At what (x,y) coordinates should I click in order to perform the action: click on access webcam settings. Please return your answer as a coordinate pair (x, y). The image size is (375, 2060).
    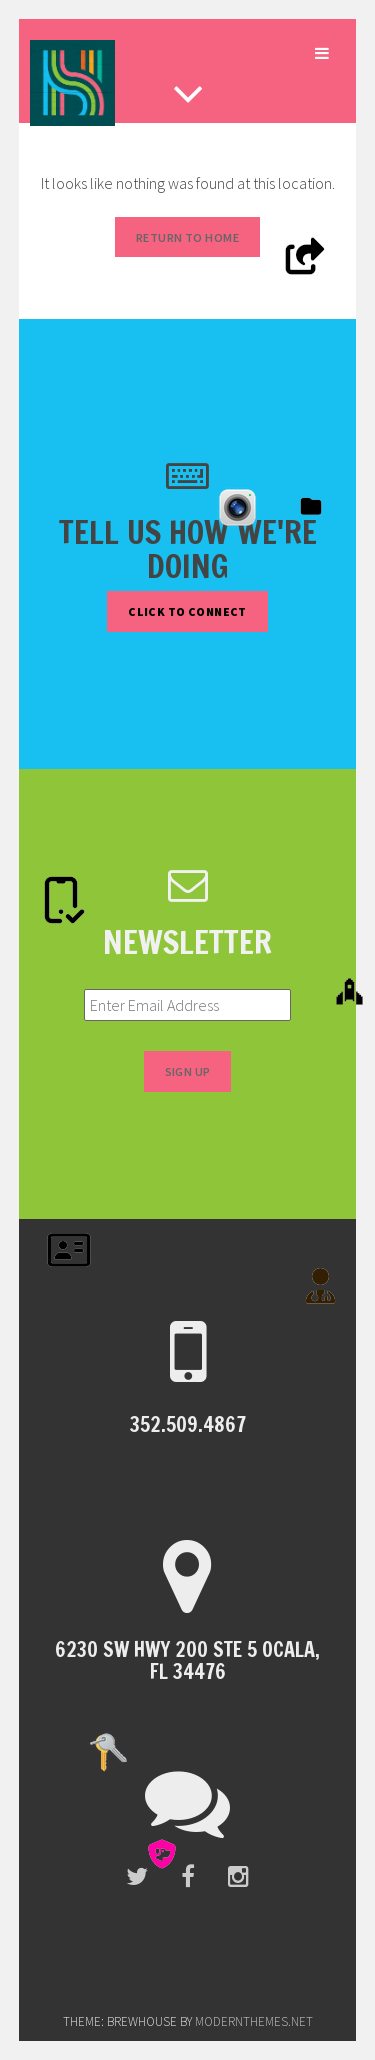
    Looking at the image, I should click on (237, 507).